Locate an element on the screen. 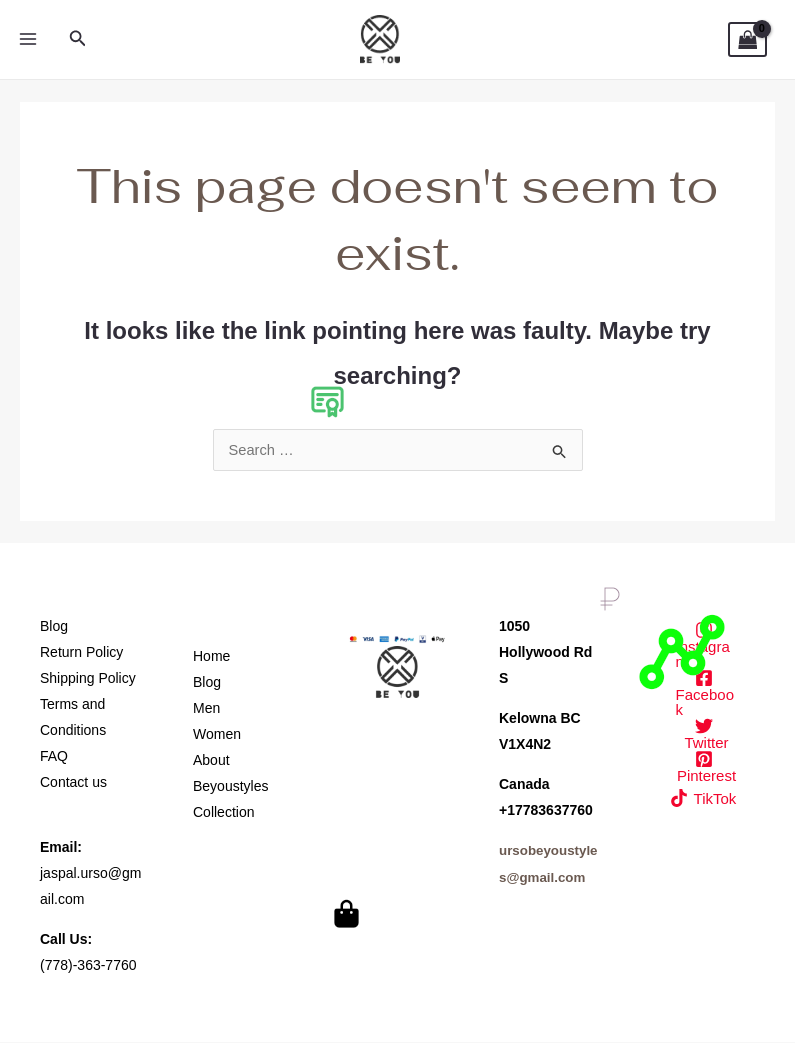  view certificate or credential details is located at coordinates (327, 399).